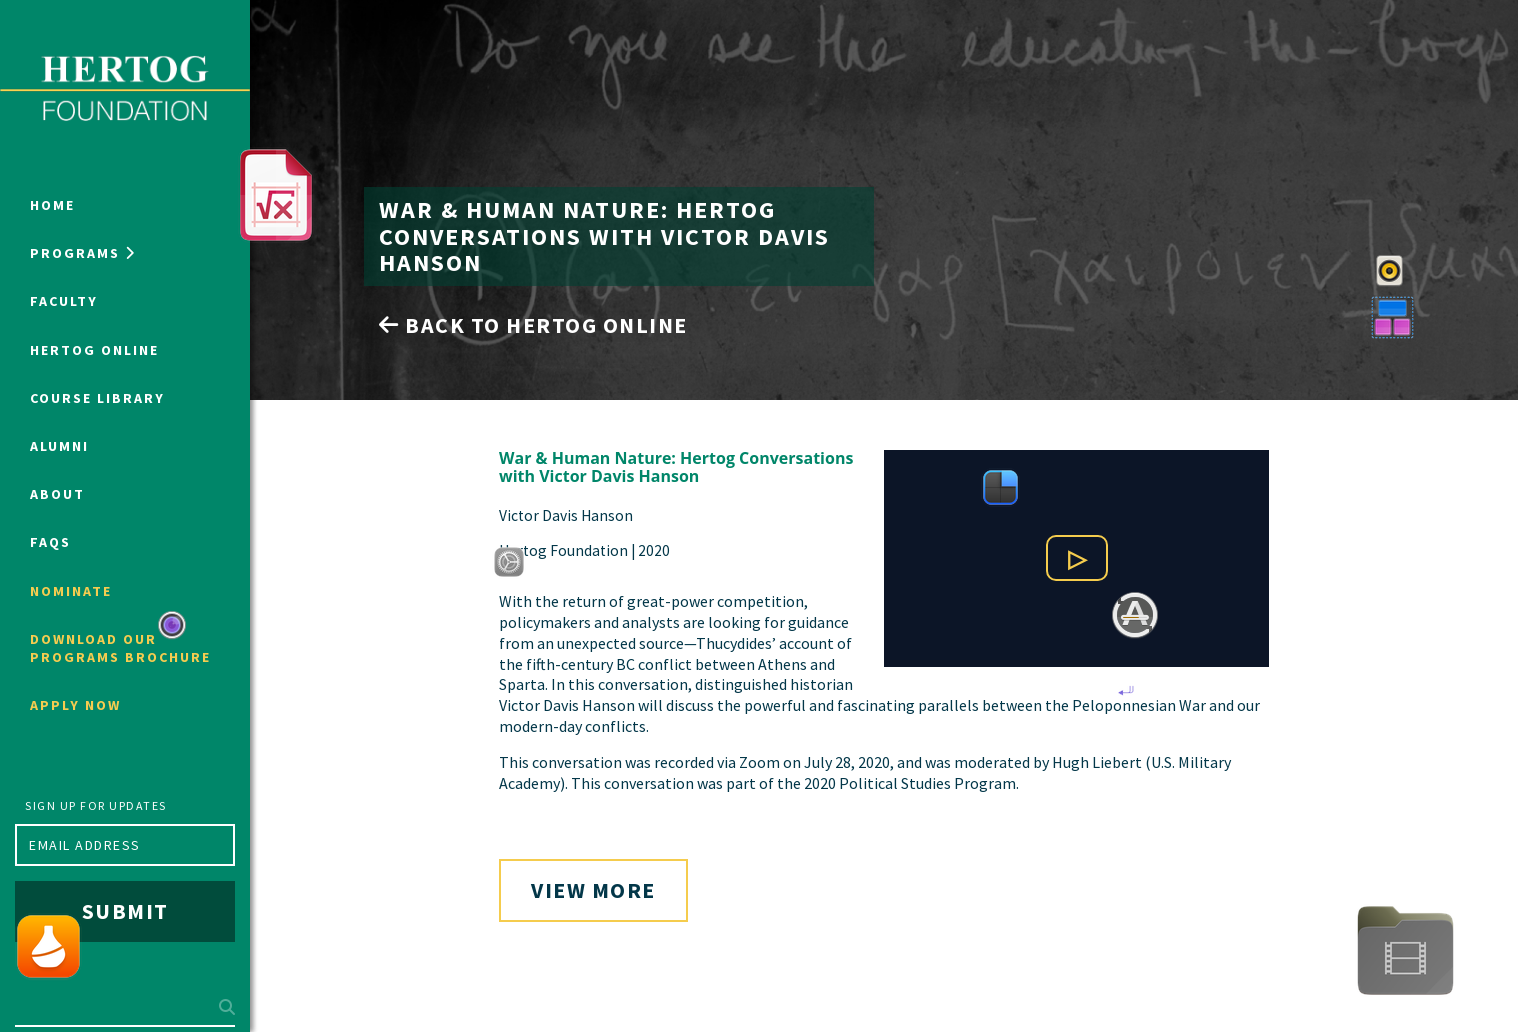  What do you see at coordinates (1405, 950) in the screenshot?
I see `open your videos folder` at bounding box center [1405, 950].